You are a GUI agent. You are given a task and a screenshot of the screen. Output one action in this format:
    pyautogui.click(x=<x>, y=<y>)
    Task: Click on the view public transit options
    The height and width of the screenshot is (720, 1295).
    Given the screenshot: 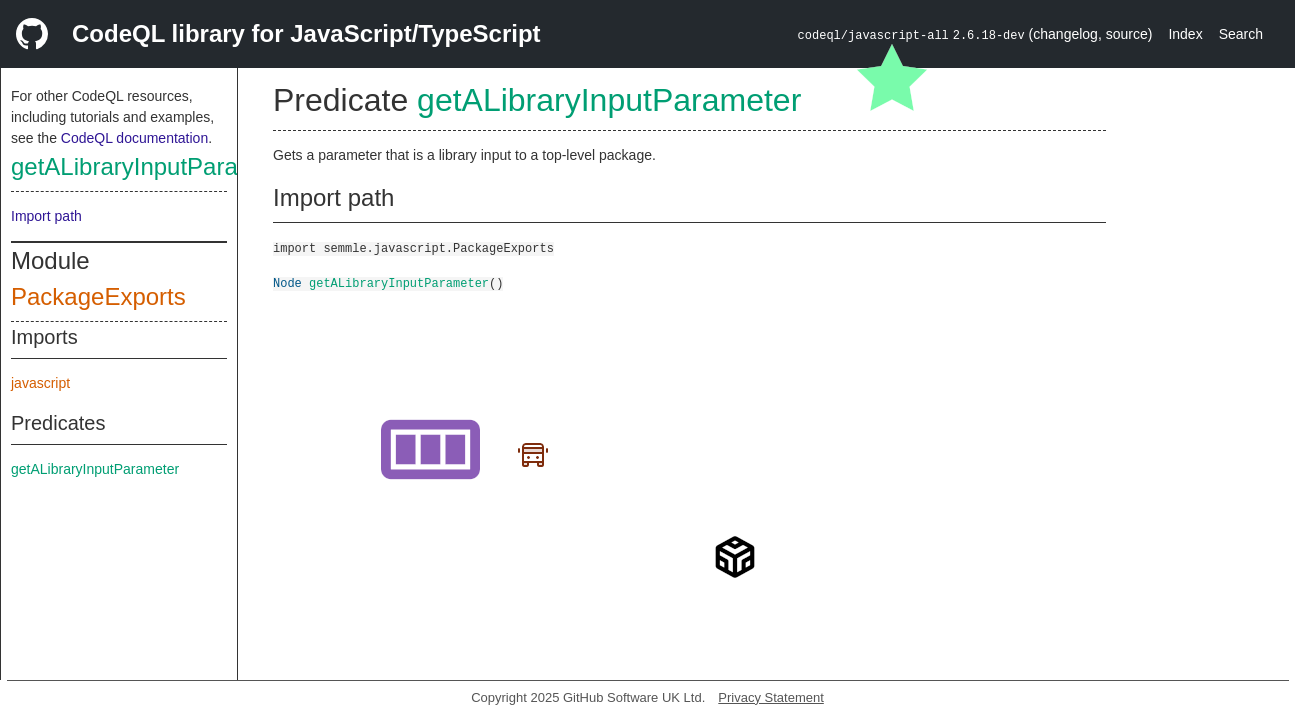 What is the action you would take?
    pyautogui.click(x=533, y=455)
    